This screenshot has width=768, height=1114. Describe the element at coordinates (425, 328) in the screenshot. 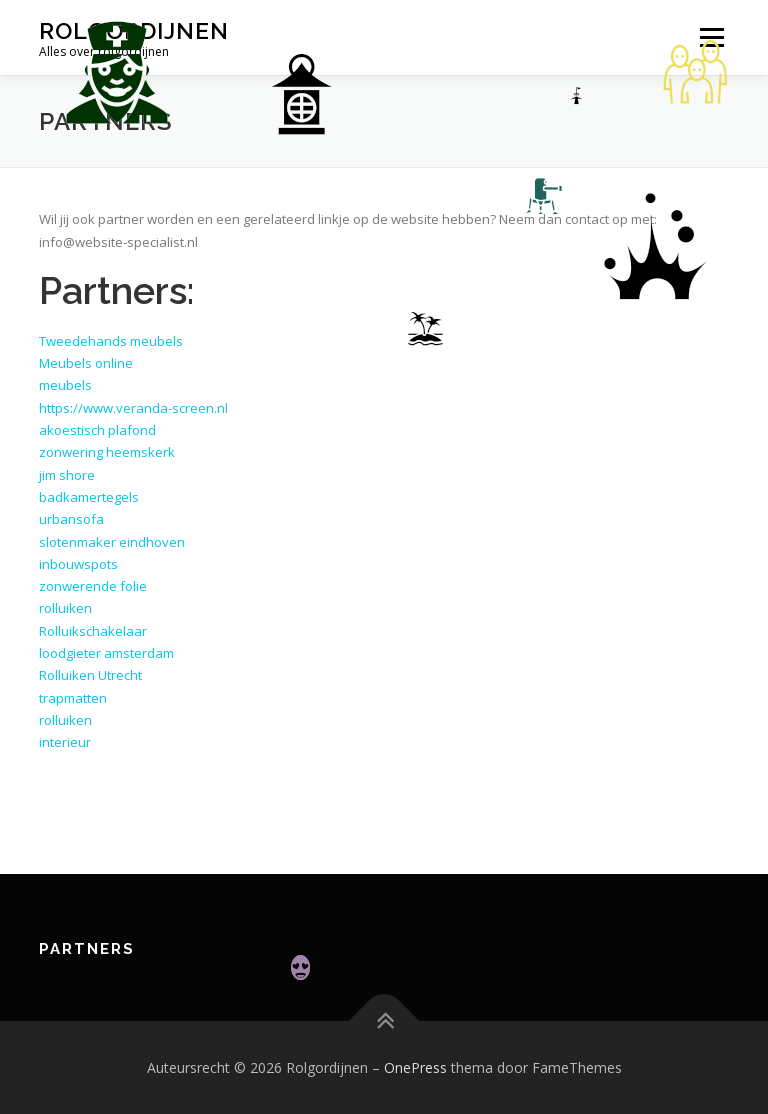

I see `navigate to island or beach location` at that location.